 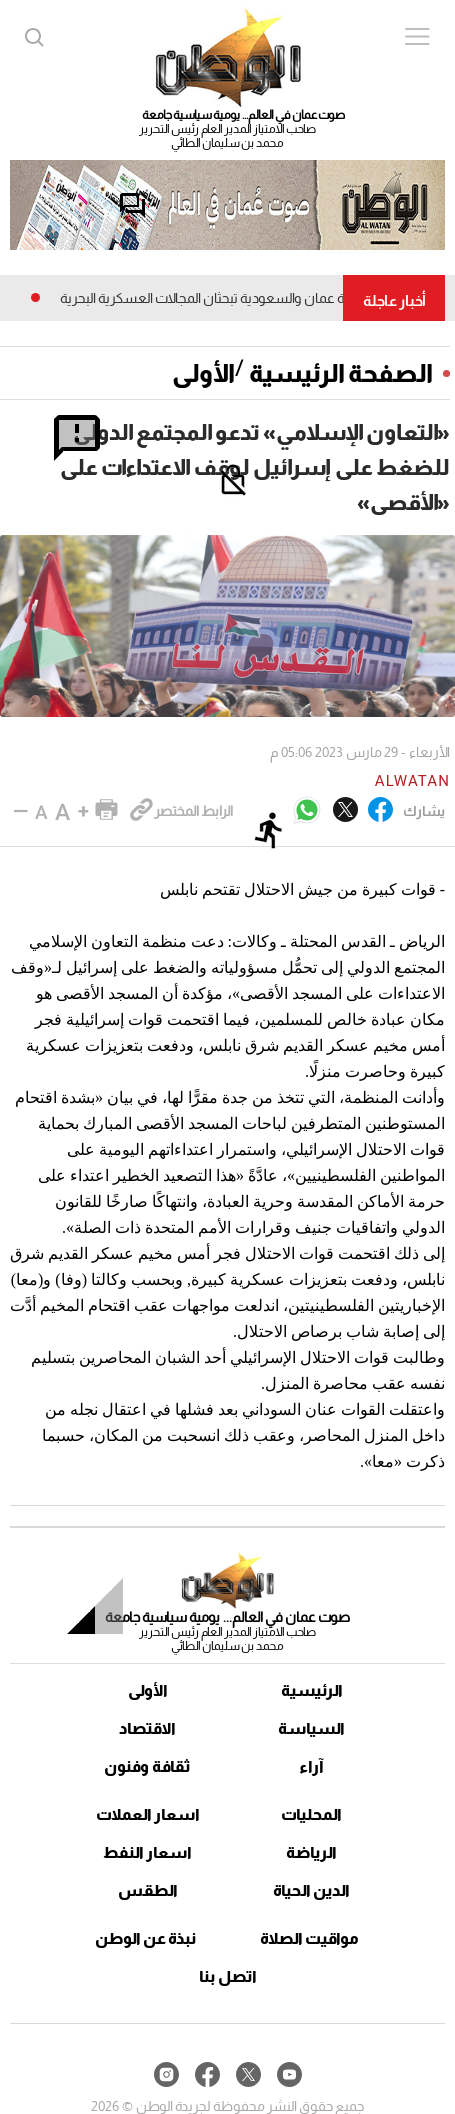 I want to click on open chat or messaging feature, so click(x=133, y=206).